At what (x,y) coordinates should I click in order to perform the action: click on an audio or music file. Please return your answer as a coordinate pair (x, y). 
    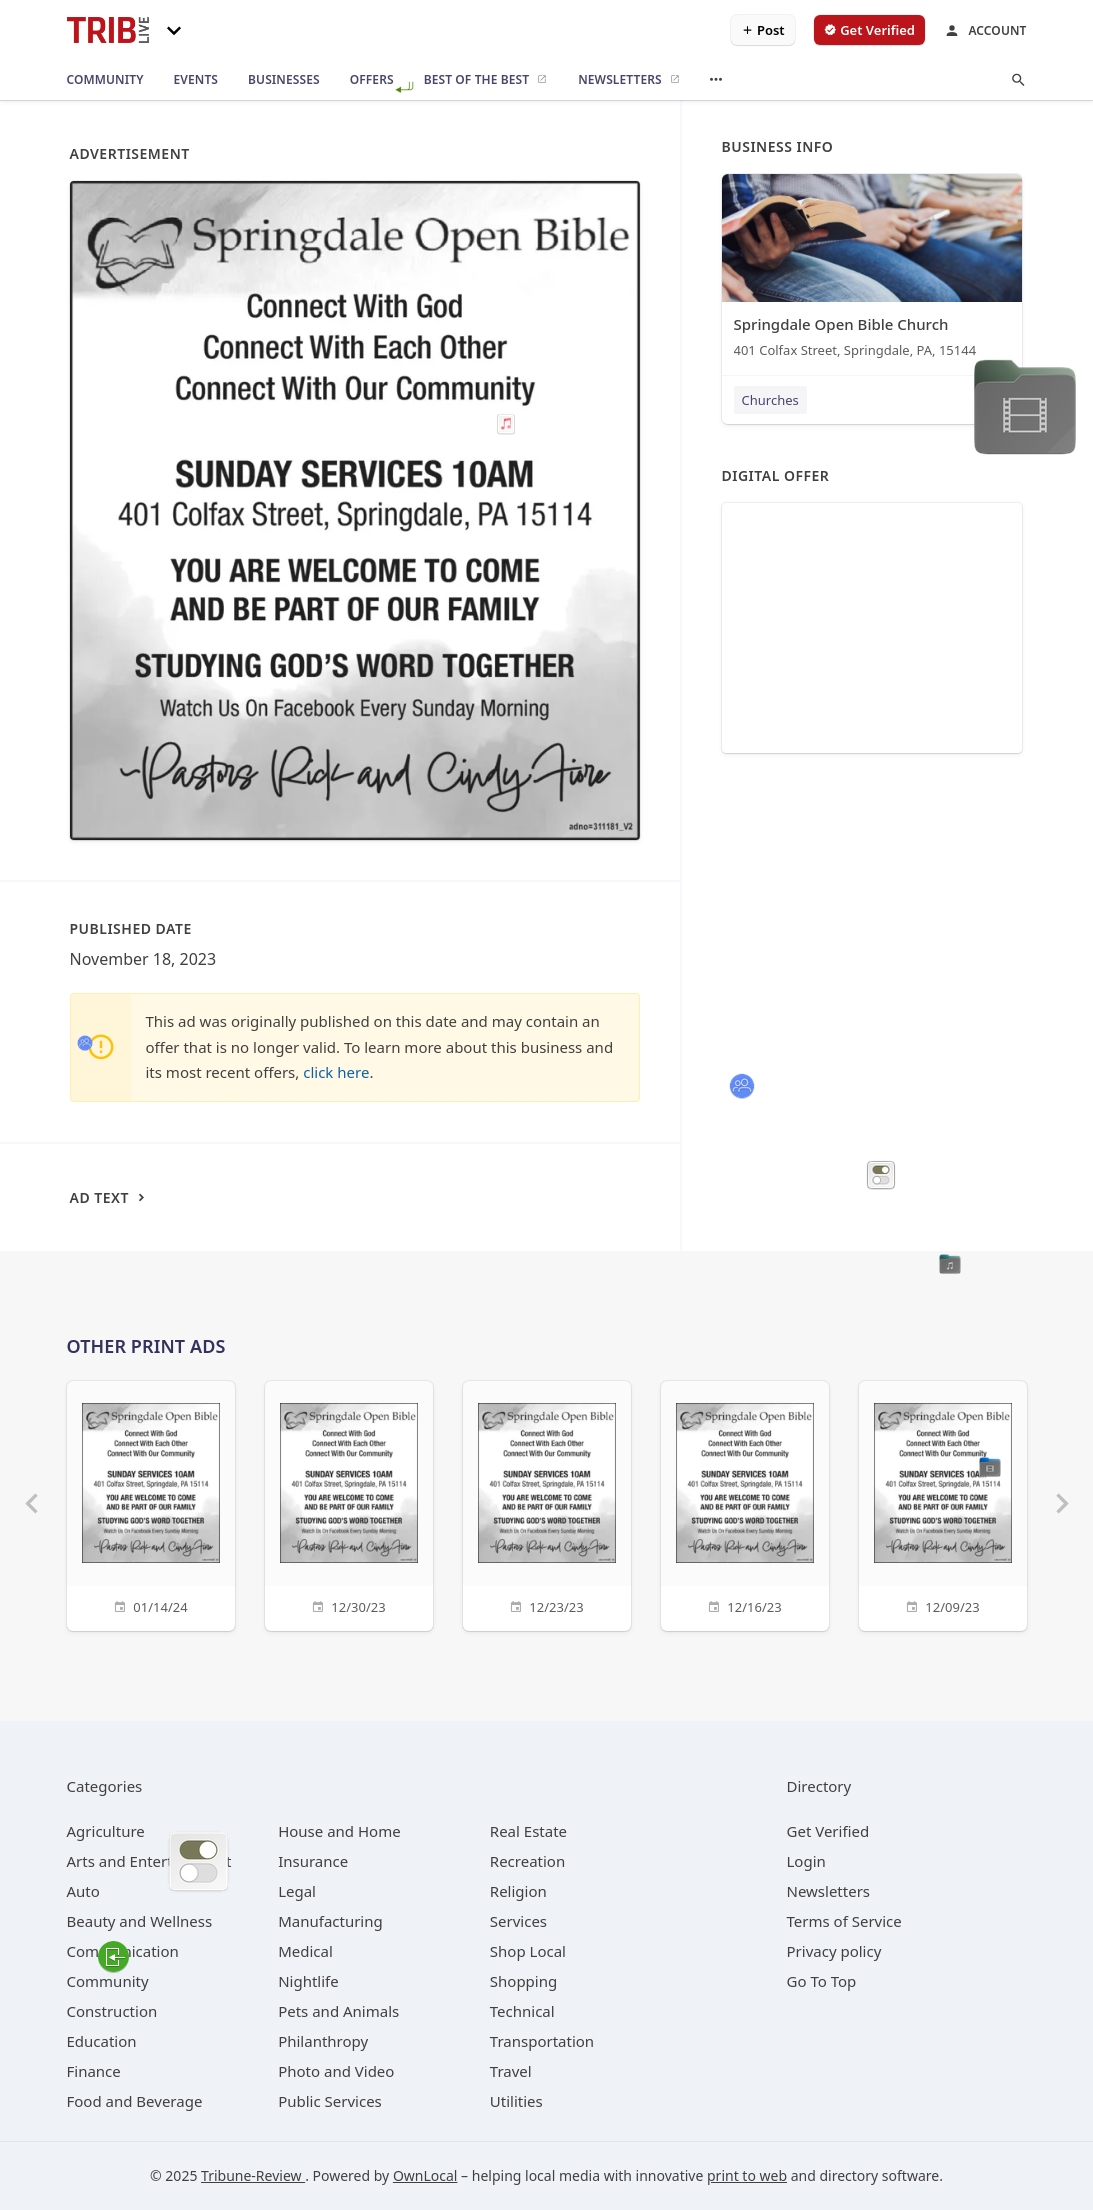
    Looking at the image, I should click on (506, 424).